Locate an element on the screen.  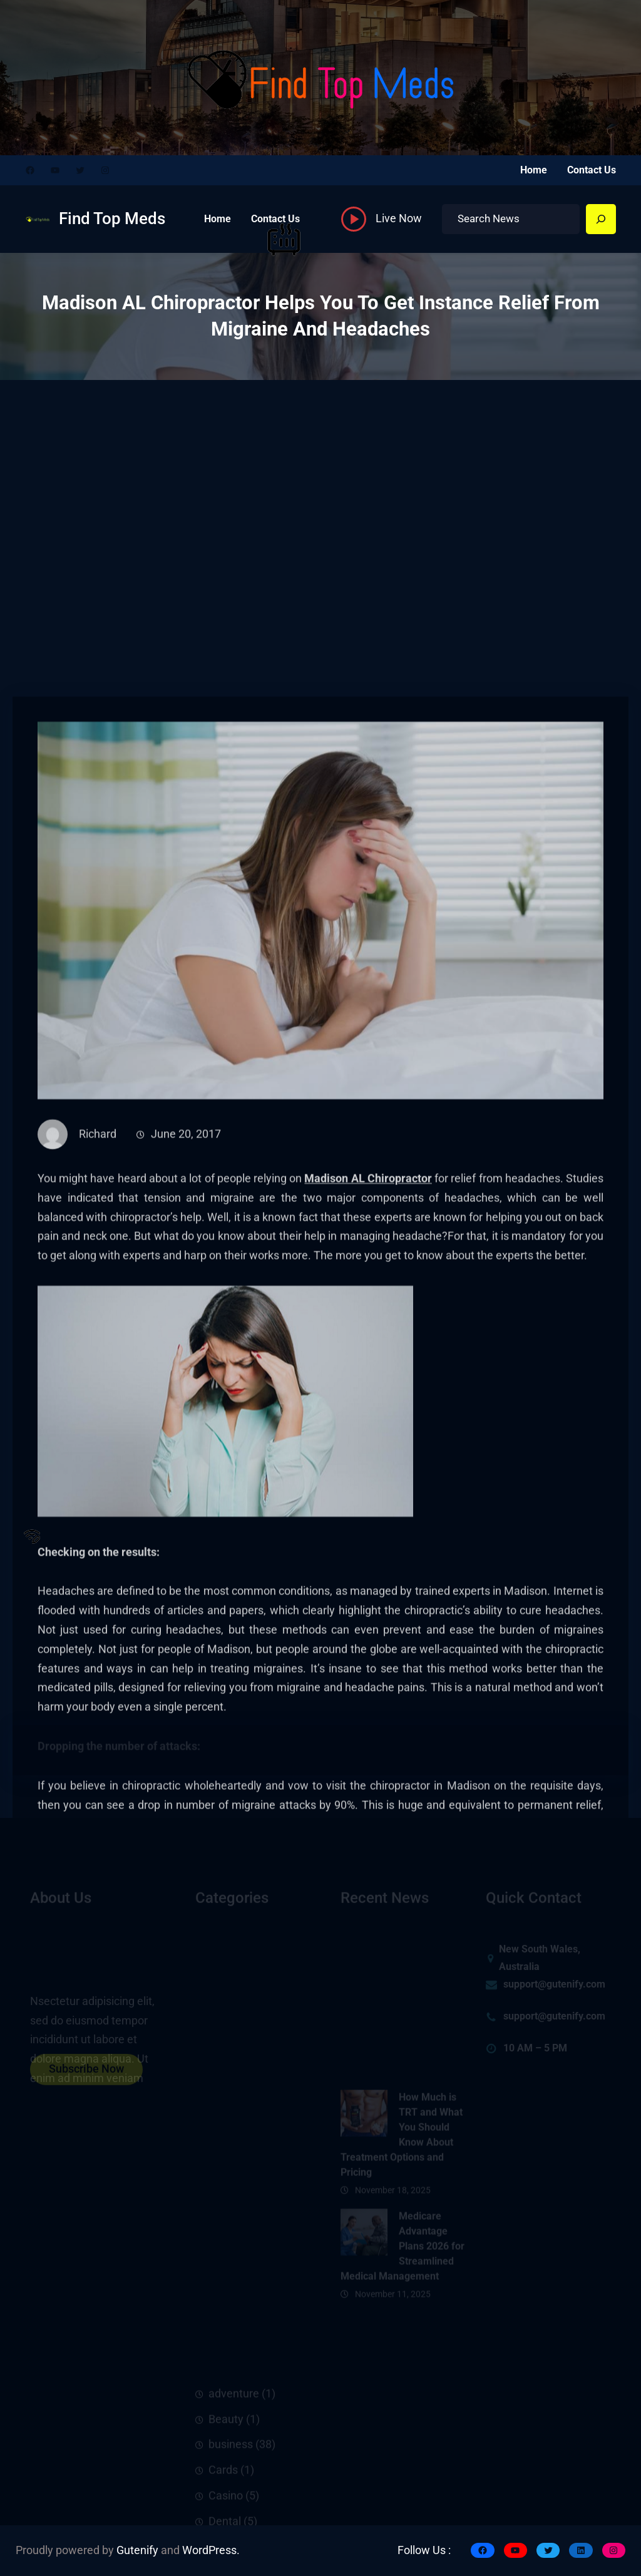
edit or rename wifi network settings is located at coordinates (32, 1536).